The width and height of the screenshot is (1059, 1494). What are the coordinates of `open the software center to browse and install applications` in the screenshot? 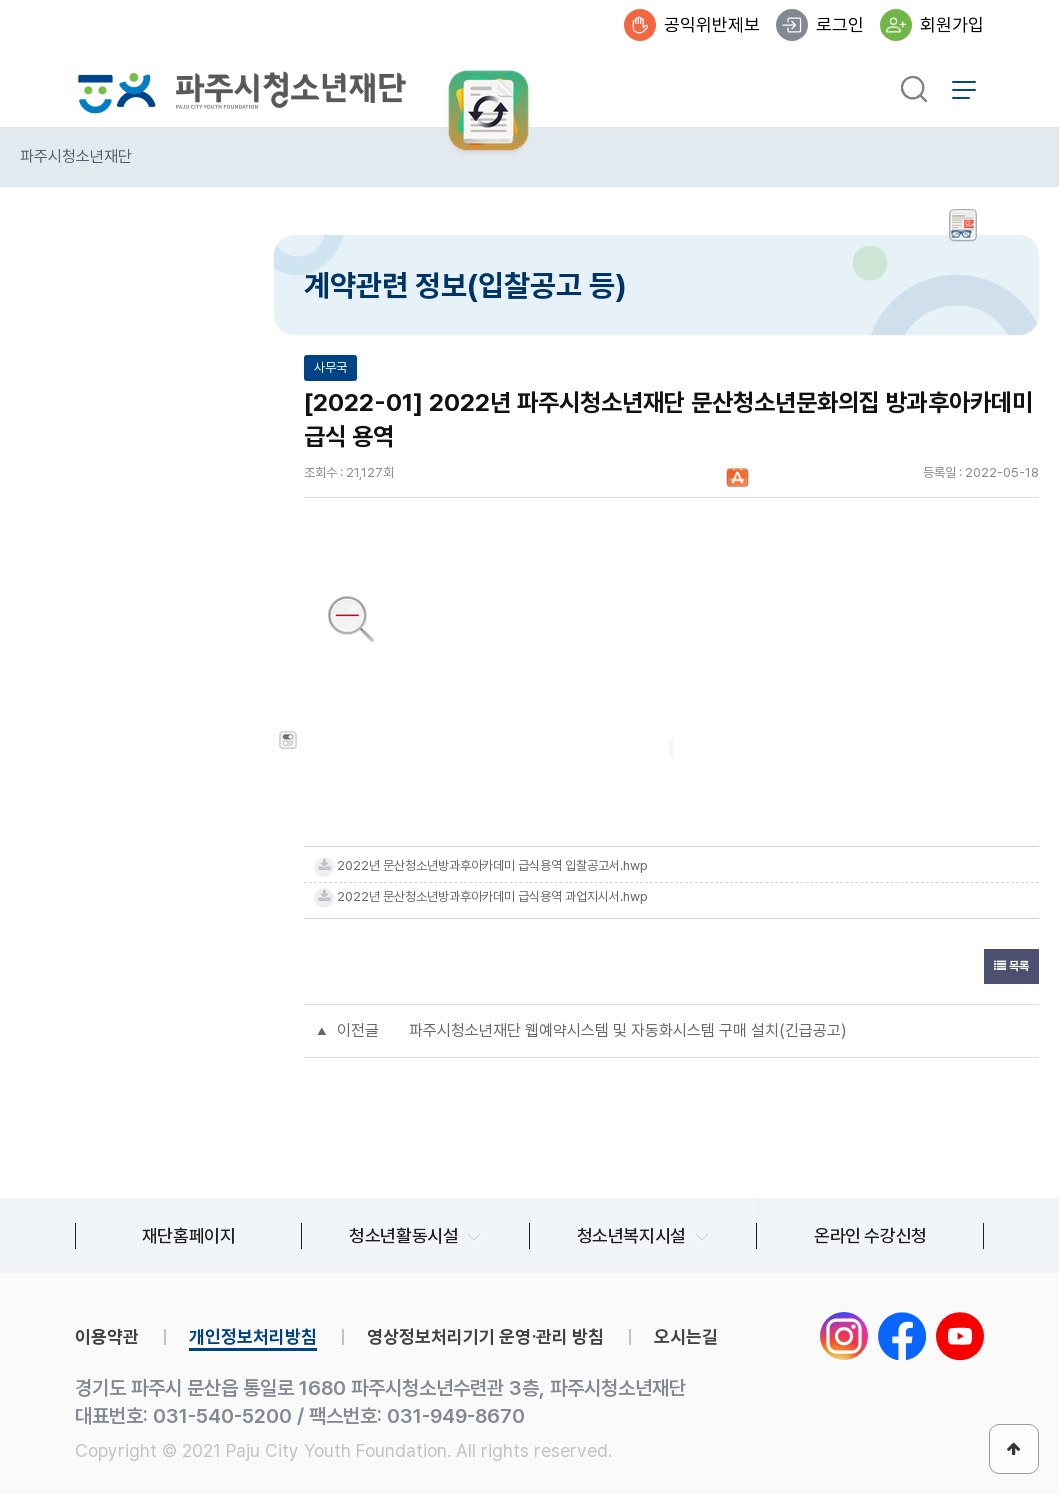 It's located at (737, 477).